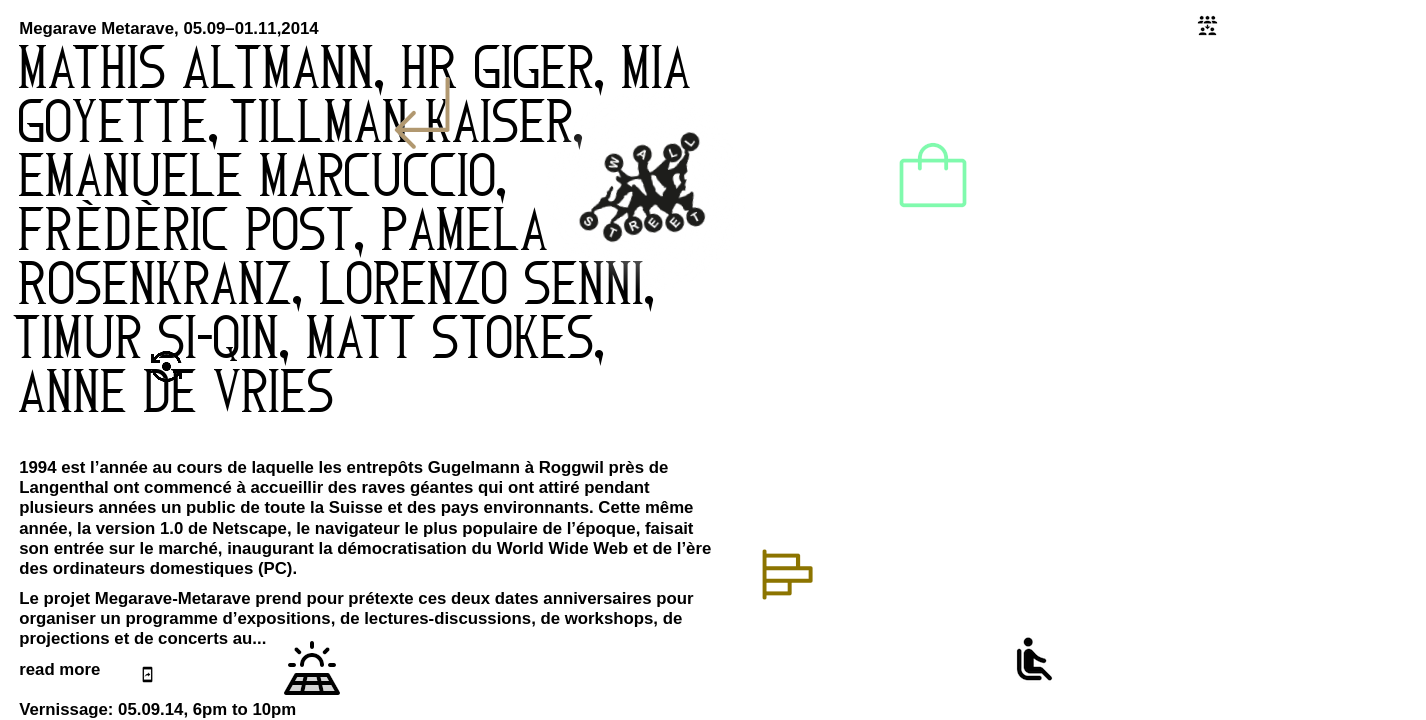 The image size is (1426, 720). I want to click on reduce capacity or limit group size, so click(1207, 25).